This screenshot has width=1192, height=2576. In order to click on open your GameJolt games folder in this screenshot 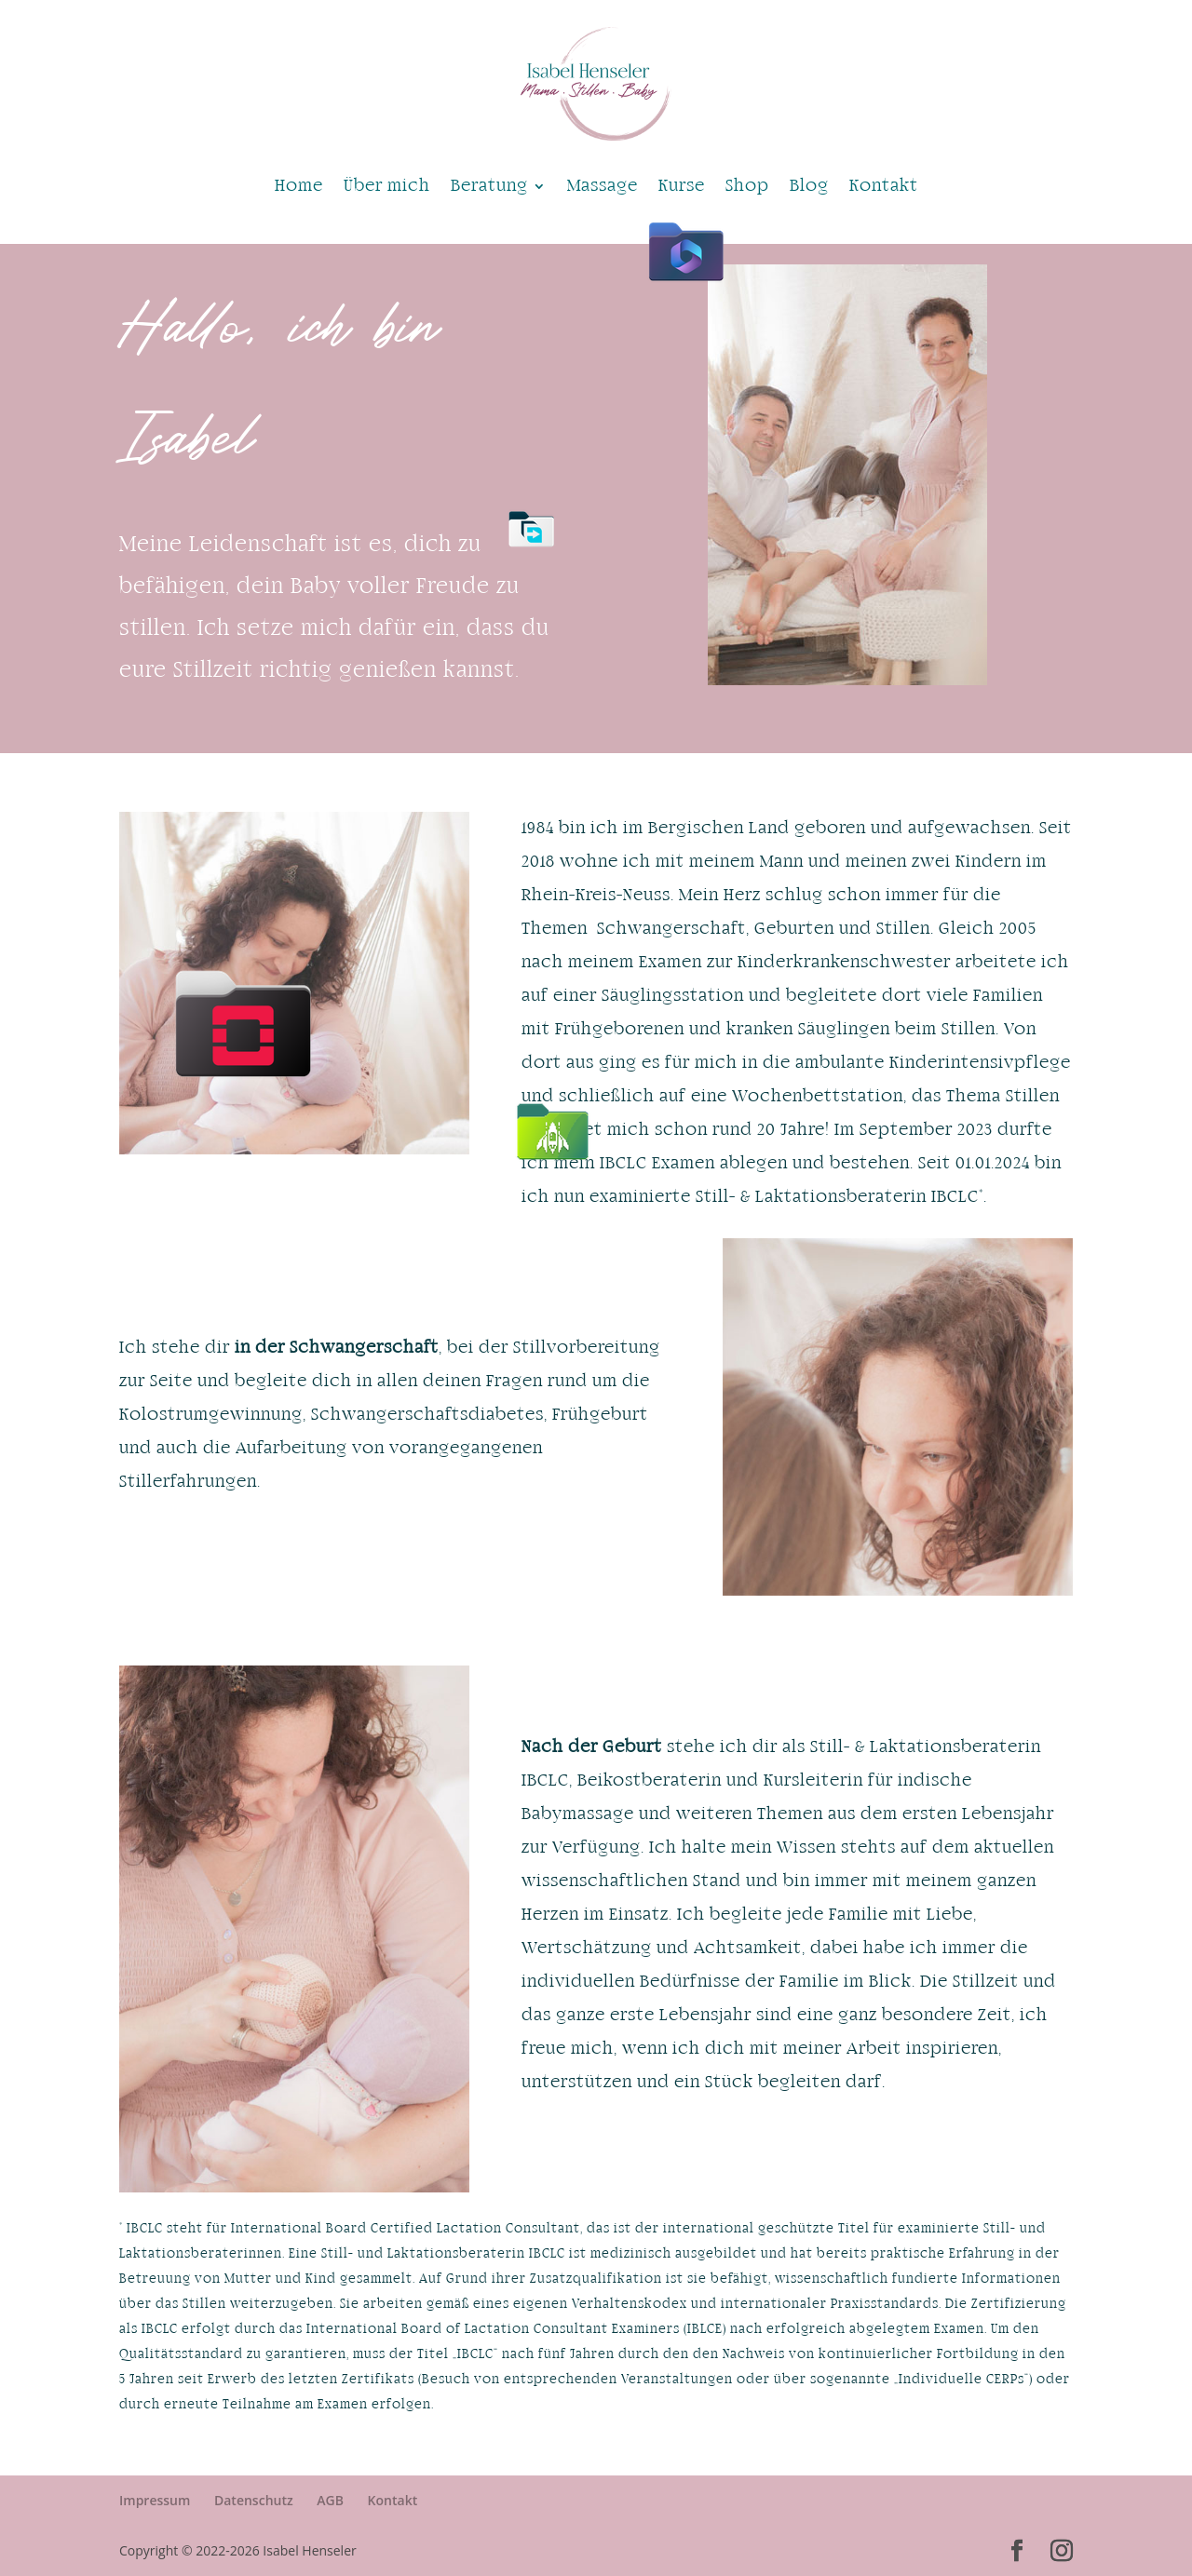, I will do `click(552, 1133)`.